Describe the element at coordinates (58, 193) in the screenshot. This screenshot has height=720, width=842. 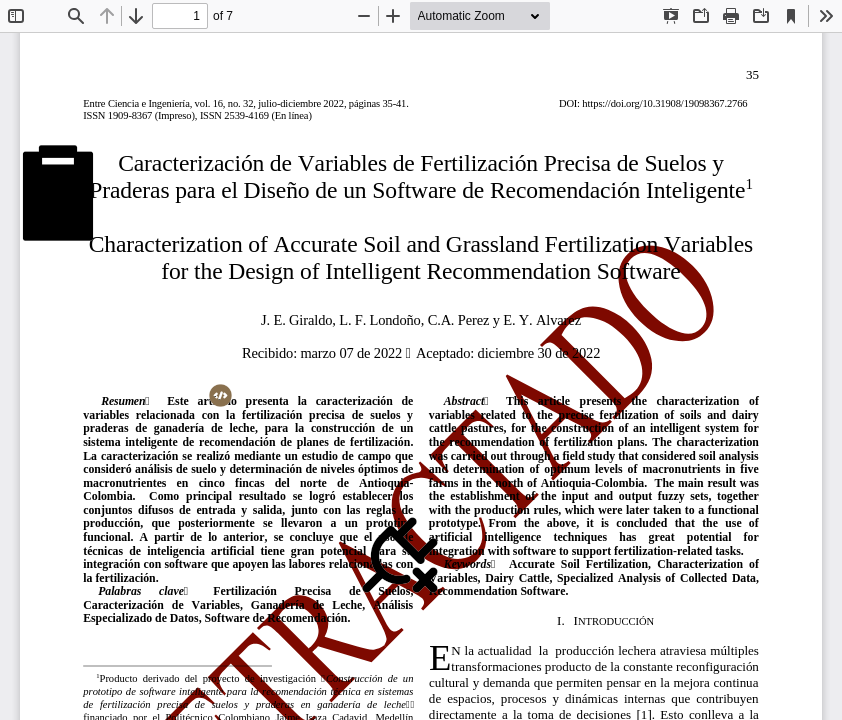
I see `copy to clipboard` at that location.